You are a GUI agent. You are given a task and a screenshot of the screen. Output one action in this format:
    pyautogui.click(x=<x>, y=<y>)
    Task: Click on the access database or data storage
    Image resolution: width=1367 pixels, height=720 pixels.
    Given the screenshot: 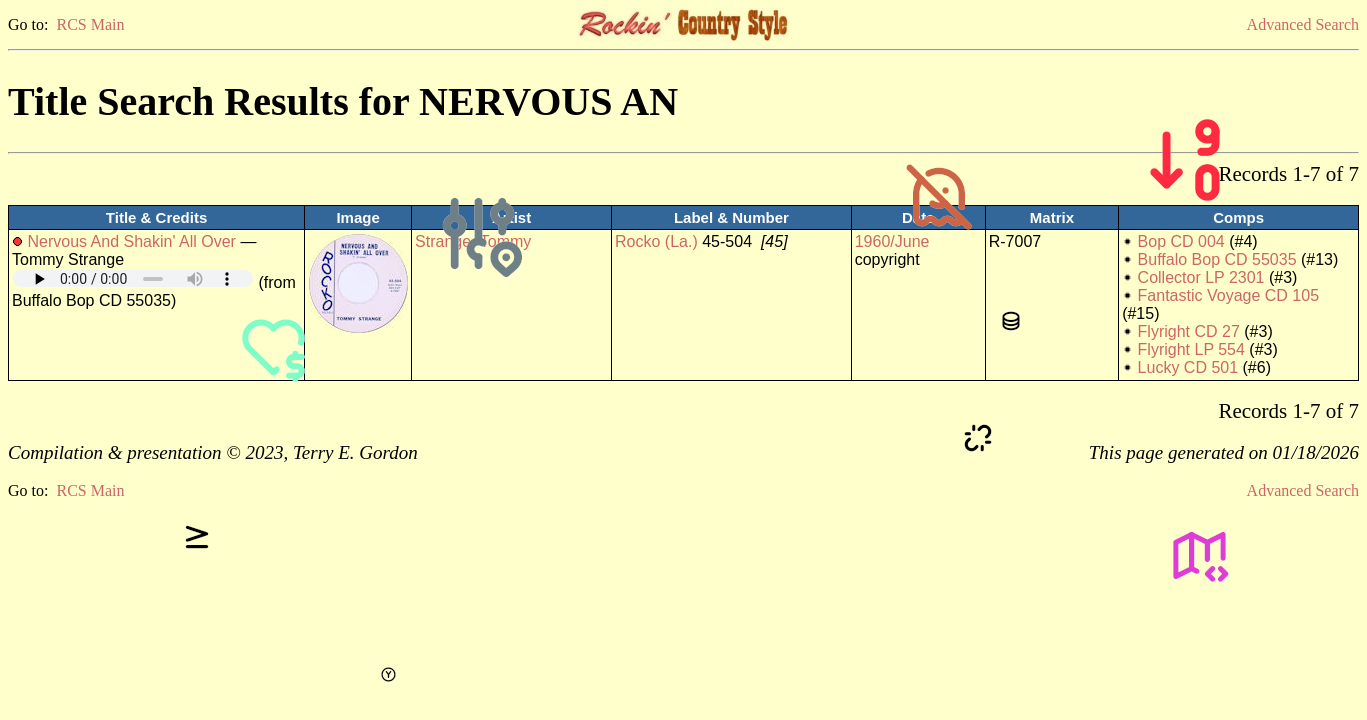 What is the action you would take?
    pyautogui.click(x=1011, y=321)
    